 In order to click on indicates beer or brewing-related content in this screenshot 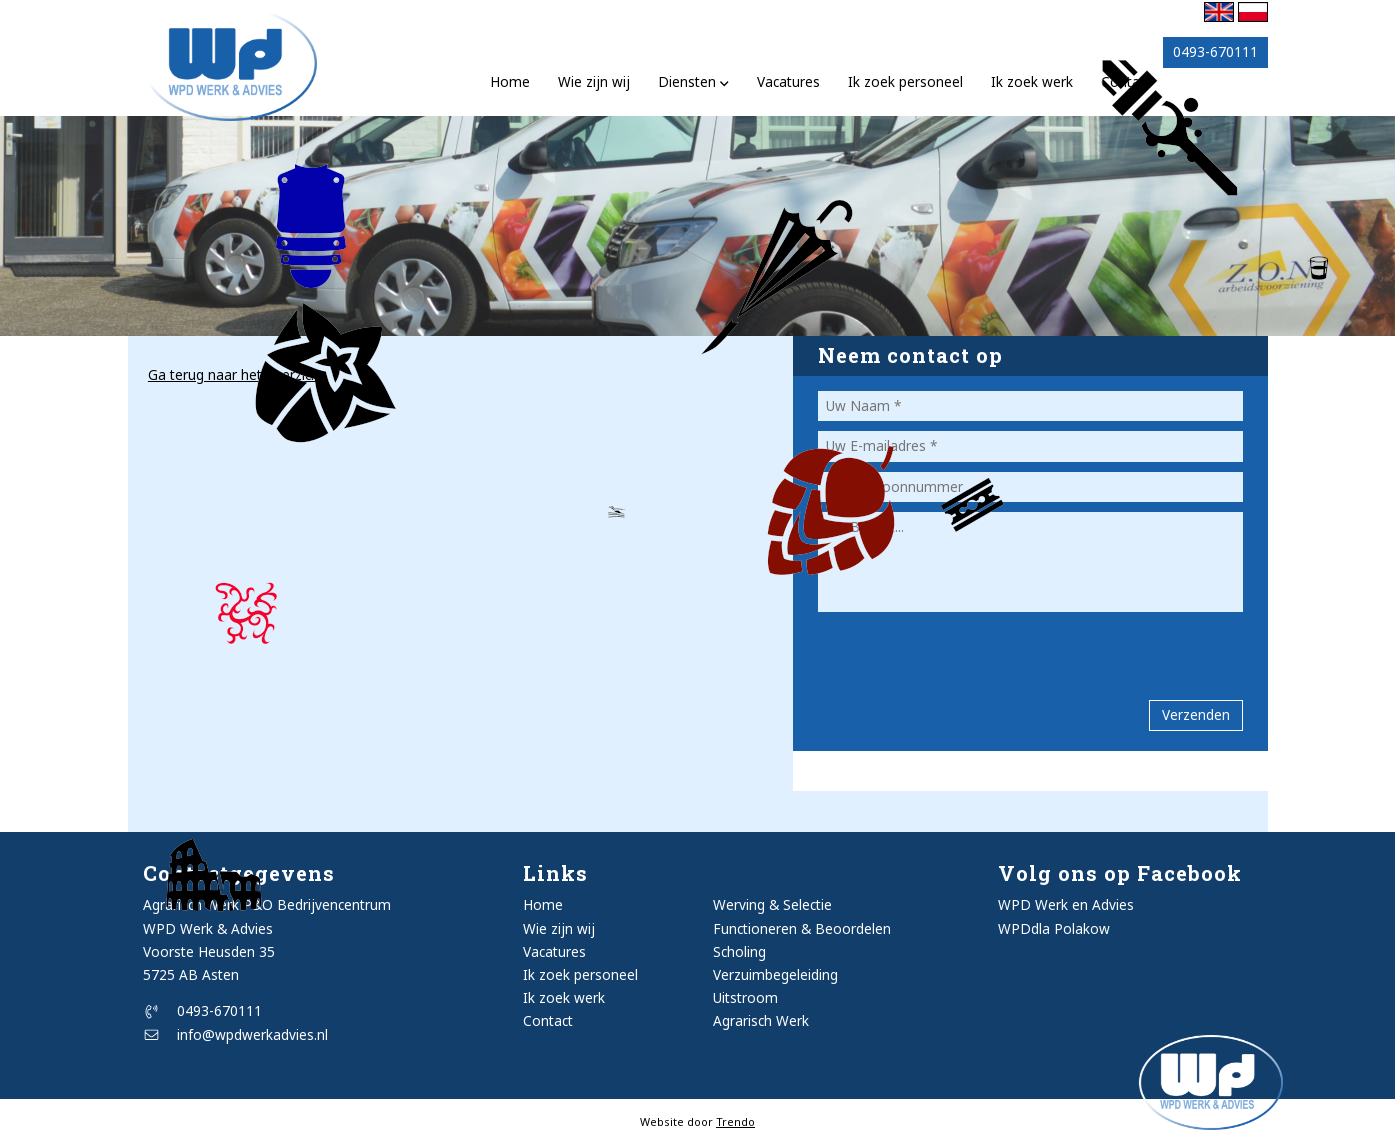, I will do `click(831, 510)`.